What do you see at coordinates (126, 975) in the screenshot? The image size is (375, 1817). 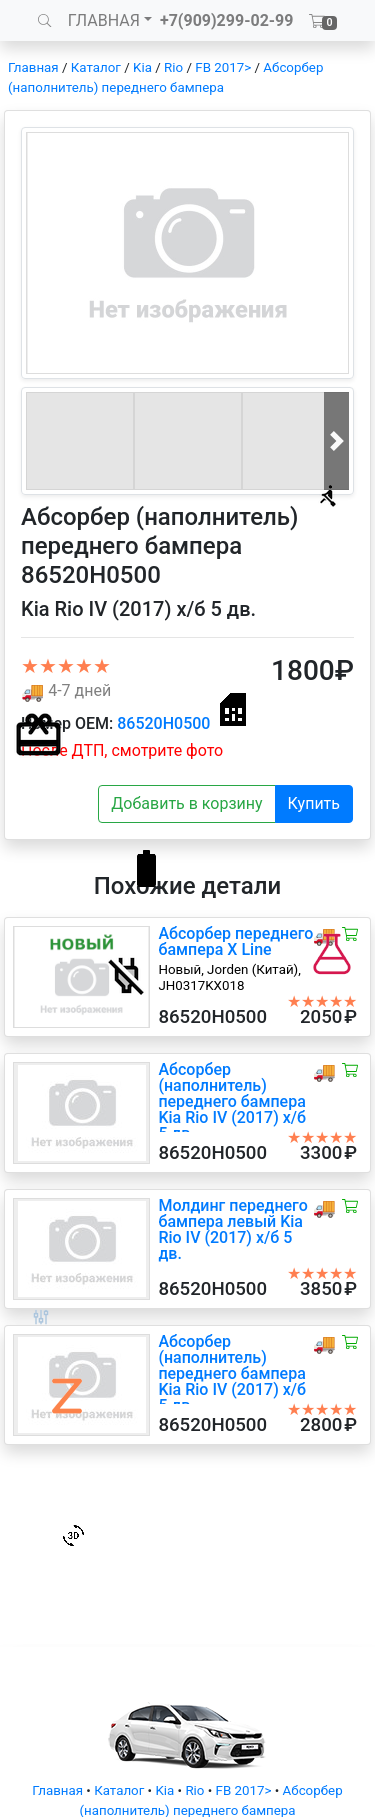 I see `power source disconnected or unavailable` at bounding box center [126, 975].